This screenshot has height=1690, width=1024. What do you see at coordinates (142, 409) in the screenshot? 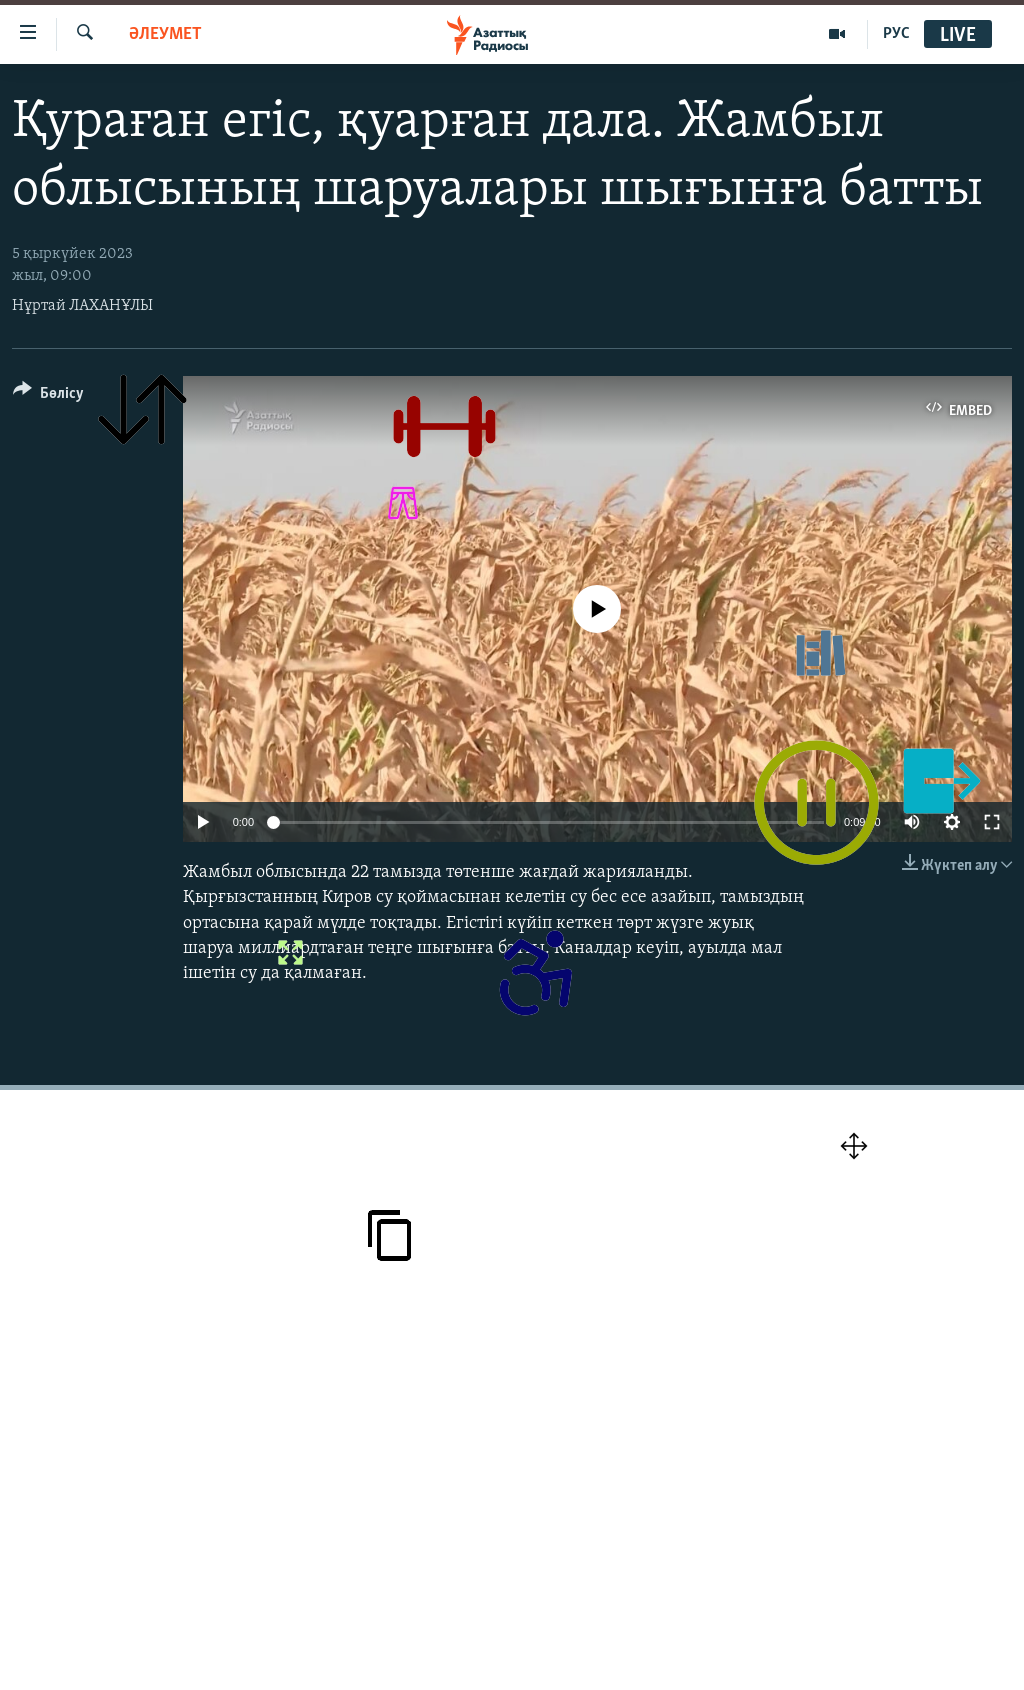
I see `swap or reorder items vertically` at bounding box center [142, 409].